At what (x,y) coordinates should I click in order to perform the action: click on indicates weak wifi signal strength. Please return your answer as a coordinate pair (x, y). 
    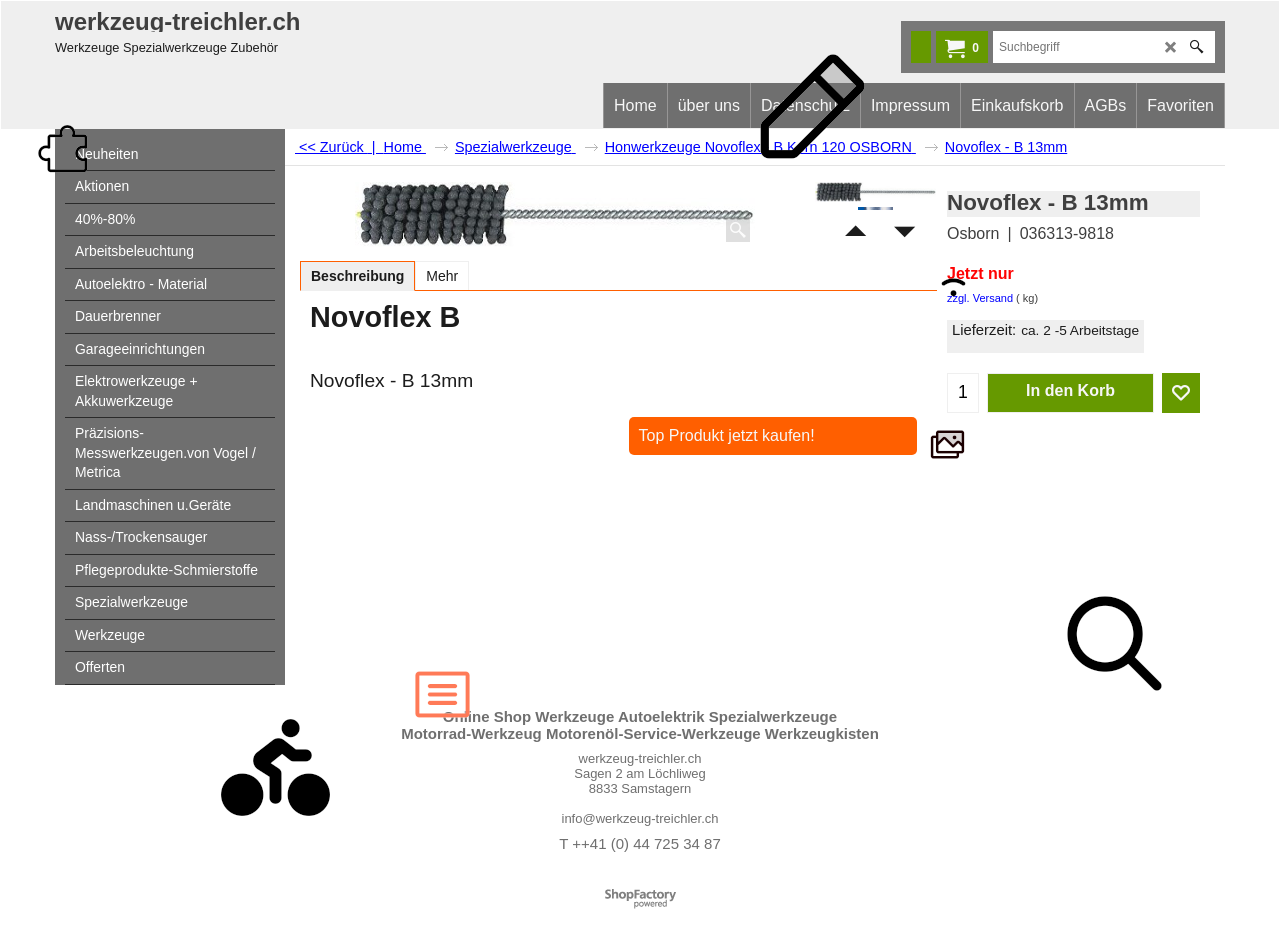
    Looking at the image, I should click on (953, 274).